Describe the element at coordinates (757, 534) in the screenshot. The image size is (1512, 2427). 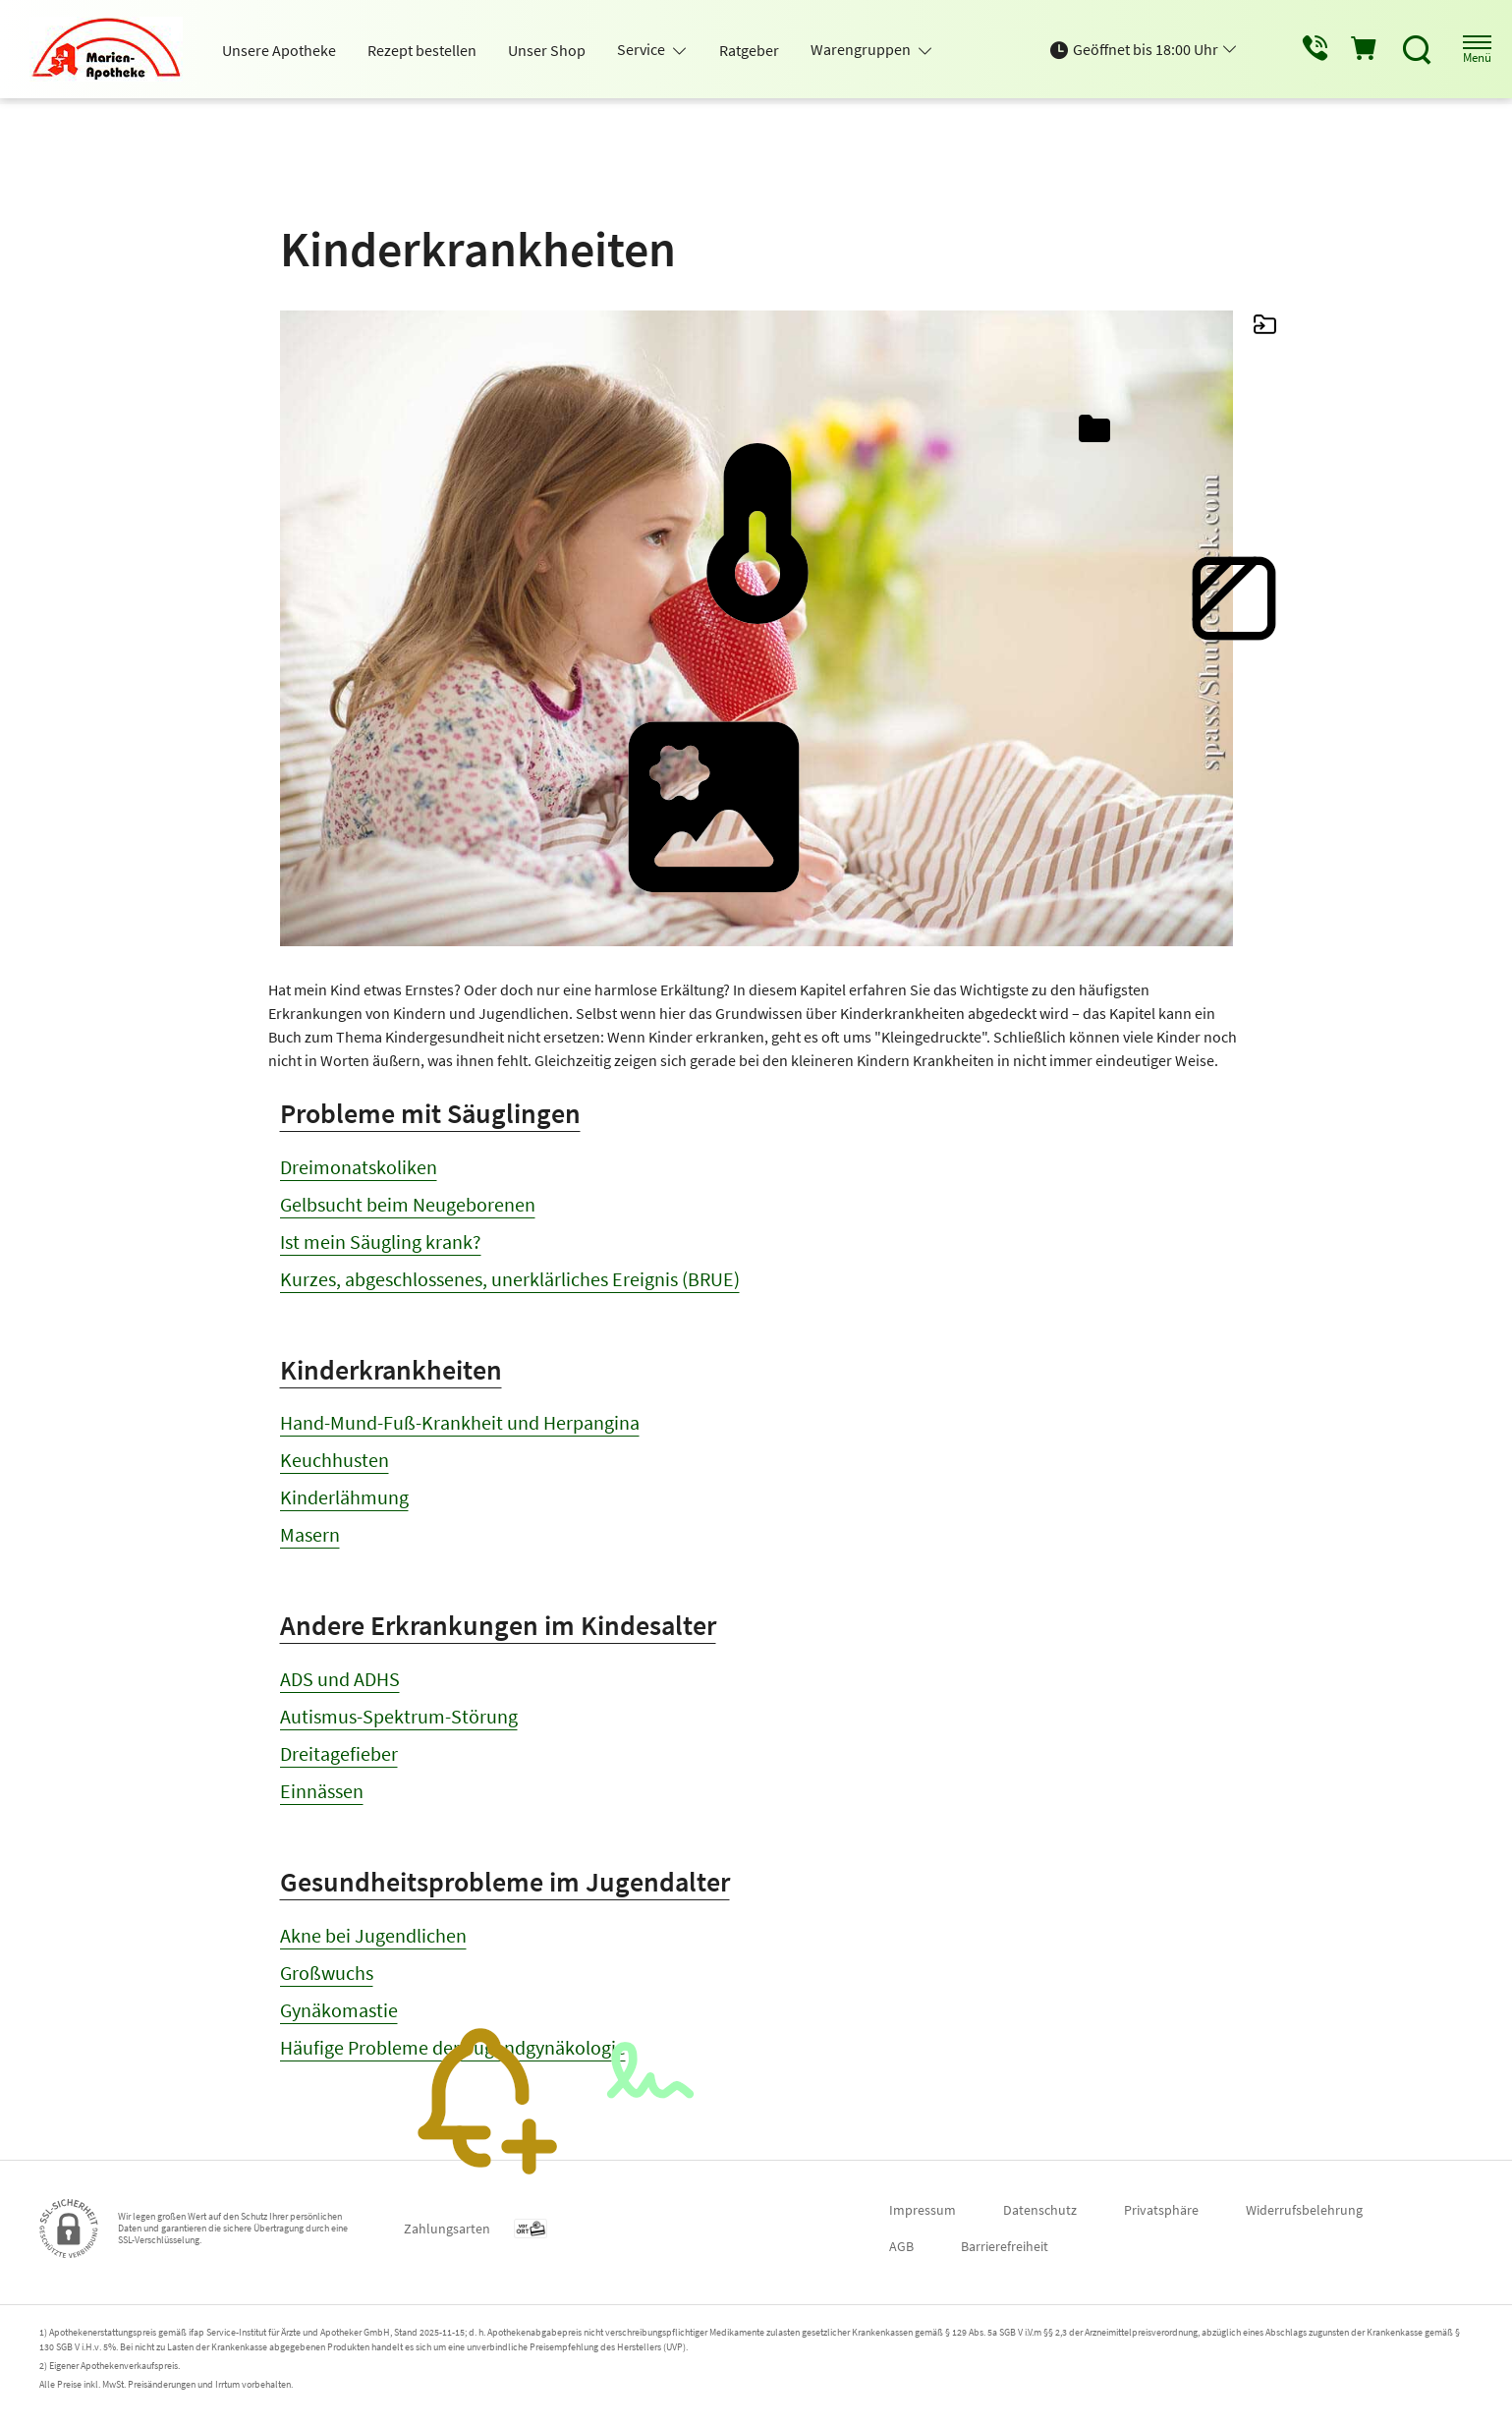
I see `indicates moderate or medium temperature` at that location.